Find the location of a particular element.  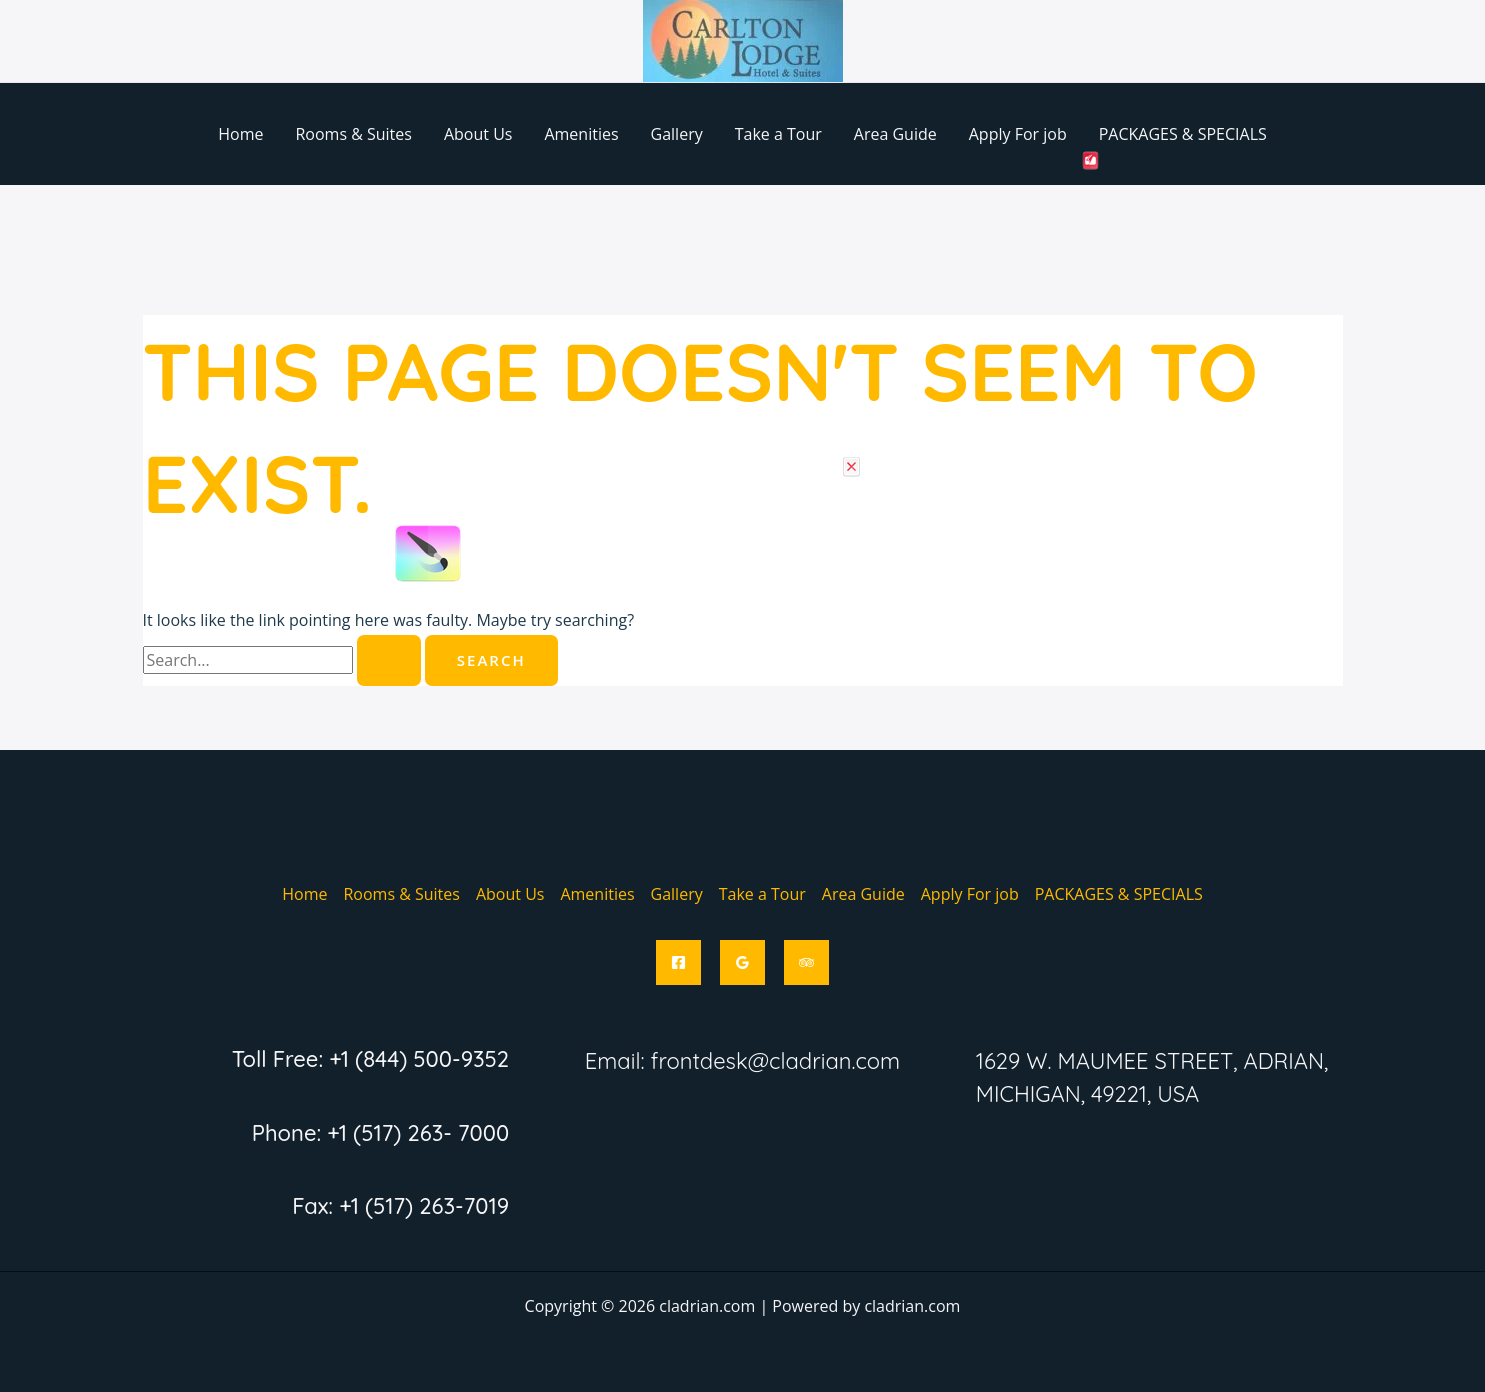

open a Krita project file is located at coordinates (428, 551).